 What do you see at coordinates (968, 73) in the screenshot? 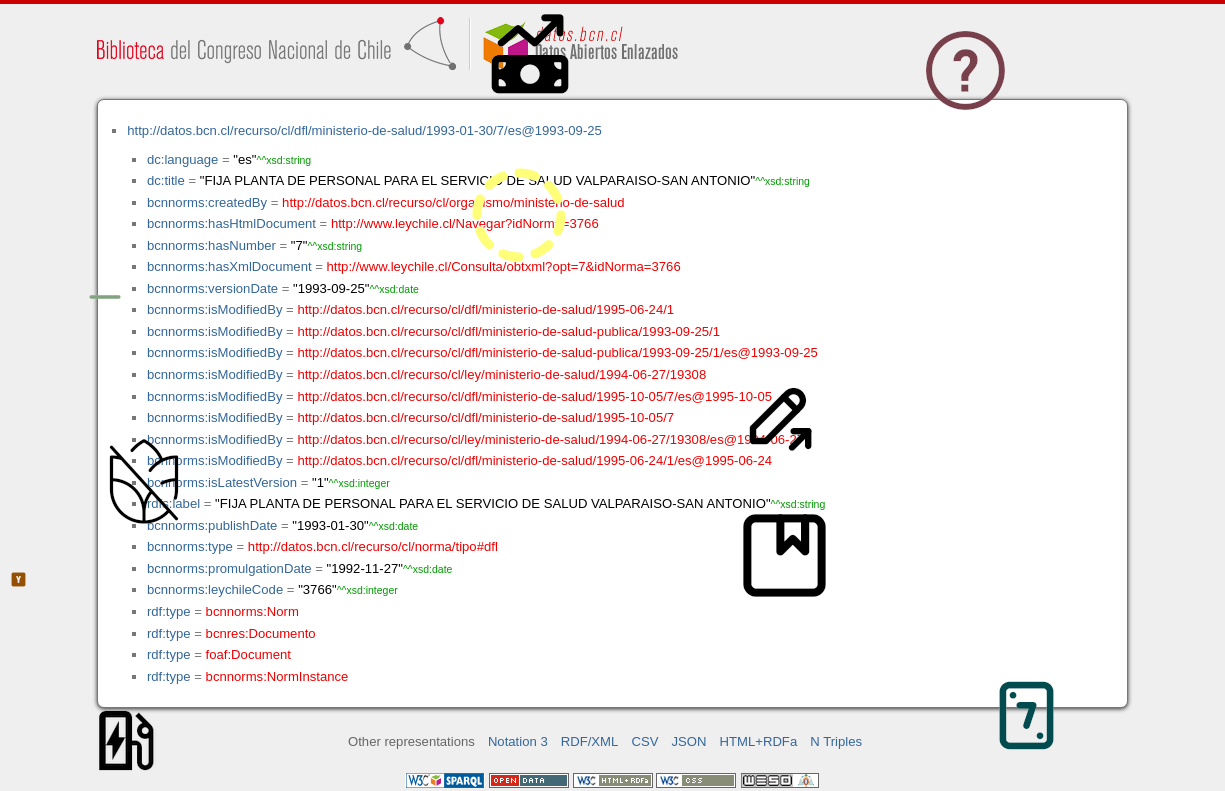
I see `access help or documentation` at bounding box center [968, 73].